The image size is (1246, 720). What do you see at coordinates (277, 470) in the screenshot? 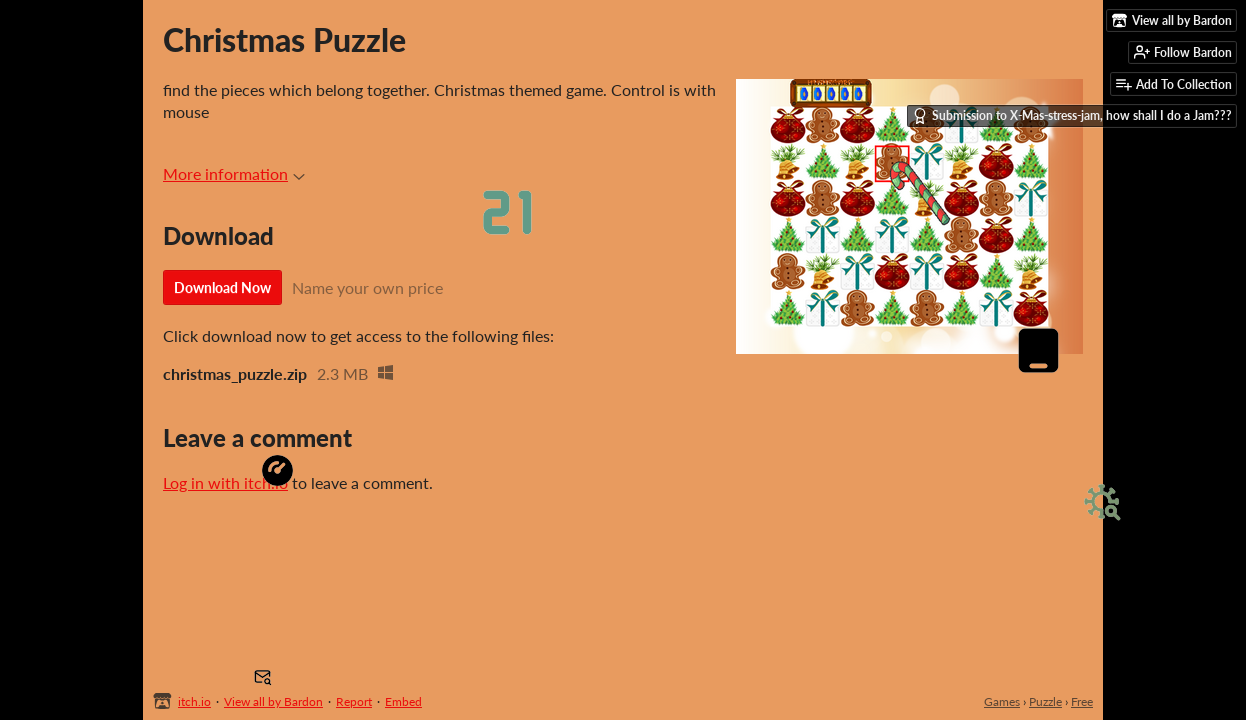
I see `view performance metrics or speed` at bounding box center [277, 470].